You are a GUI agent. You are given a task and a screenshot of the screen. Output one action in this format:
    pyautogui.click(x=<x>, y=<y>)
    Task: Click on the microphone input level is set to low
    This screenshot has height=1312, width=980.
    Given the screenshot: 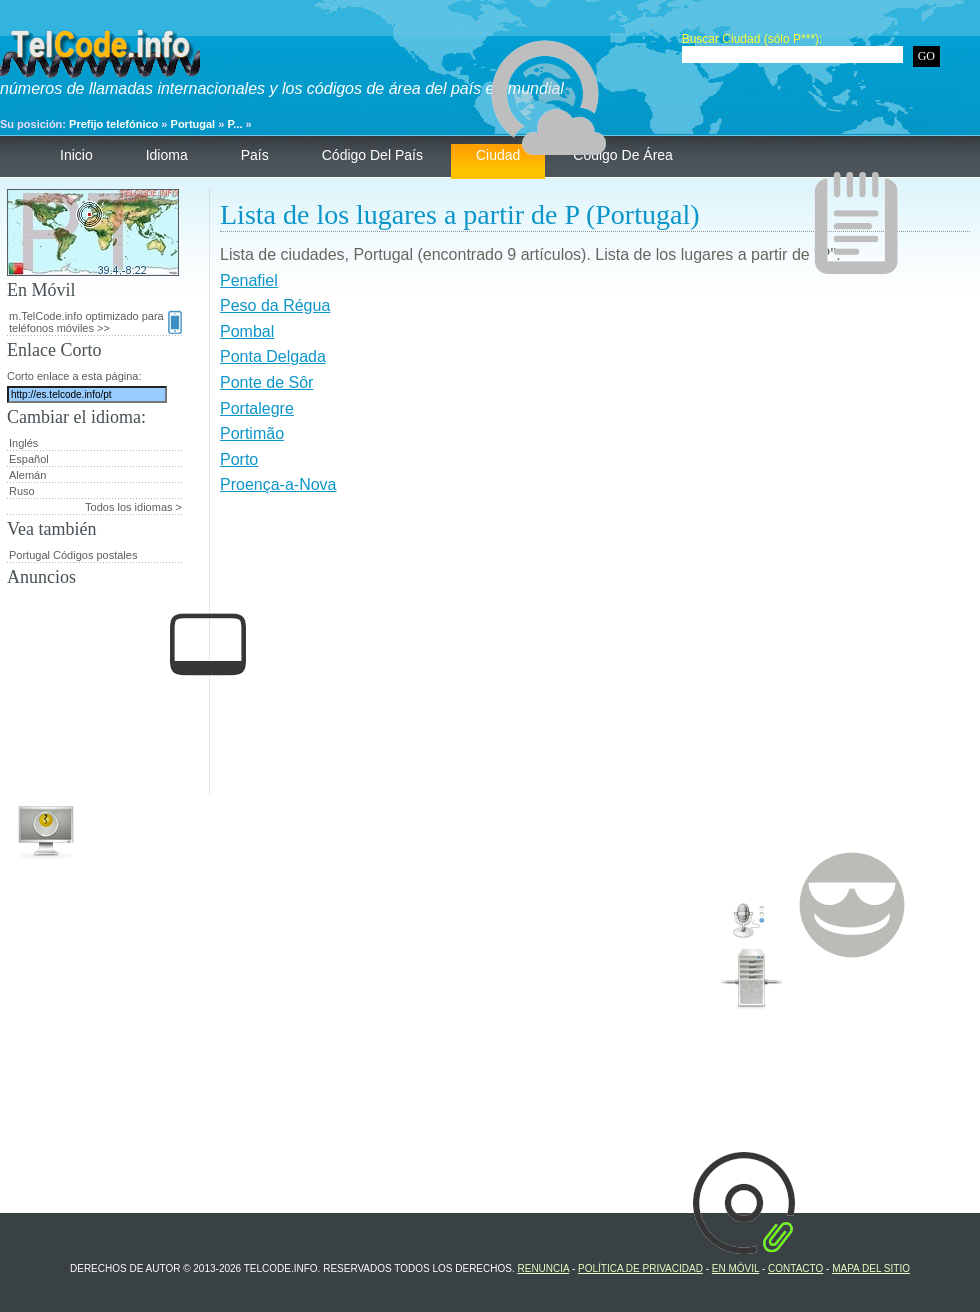 What is the action you would take?
    pyautogui.click(x=749, y=921)
    